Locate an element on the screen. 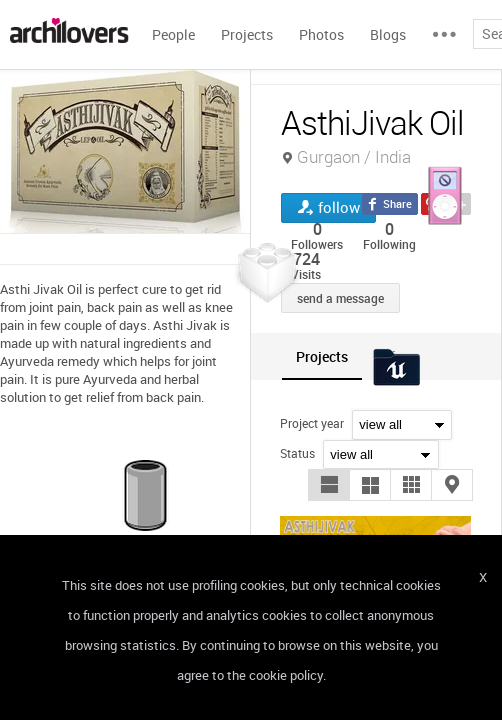 The height and width of the screenshot is (720, 502). mac pro (cylinder model) in finder sidebar is located at coordinates (145, 495).